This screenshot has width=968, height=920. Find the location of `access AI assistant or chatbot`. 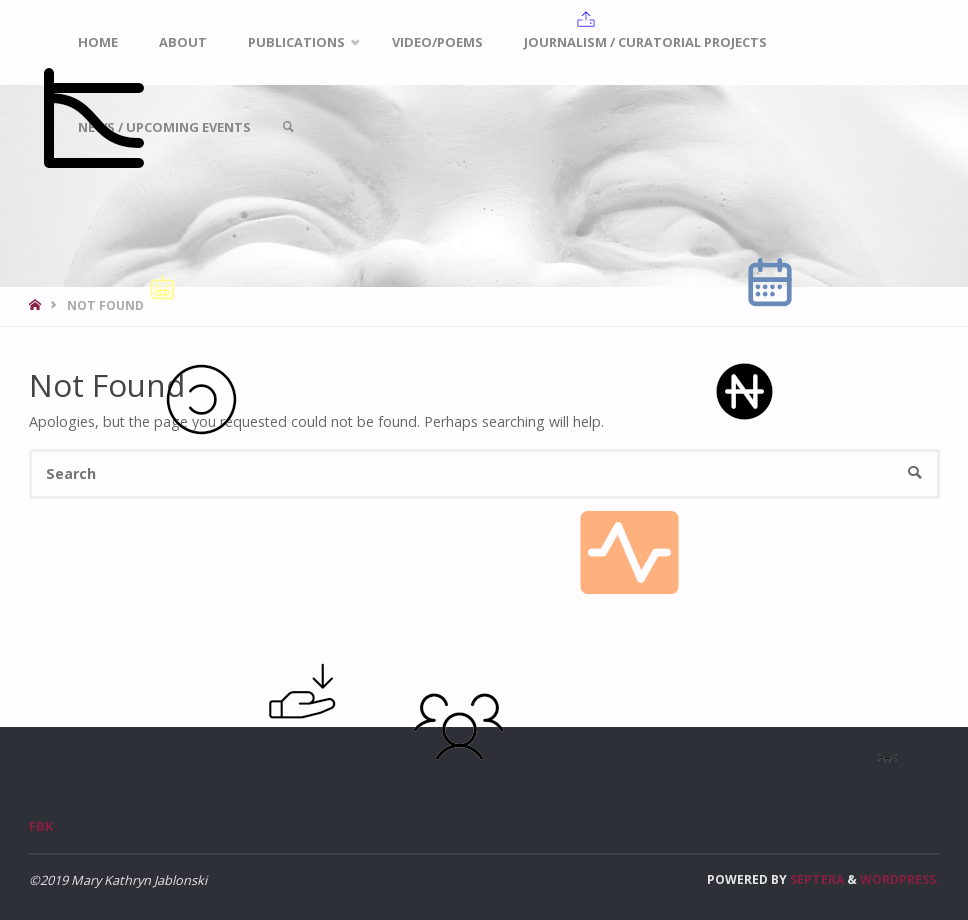

access AI assistant or chatbot is located at coordinates (162, 288).